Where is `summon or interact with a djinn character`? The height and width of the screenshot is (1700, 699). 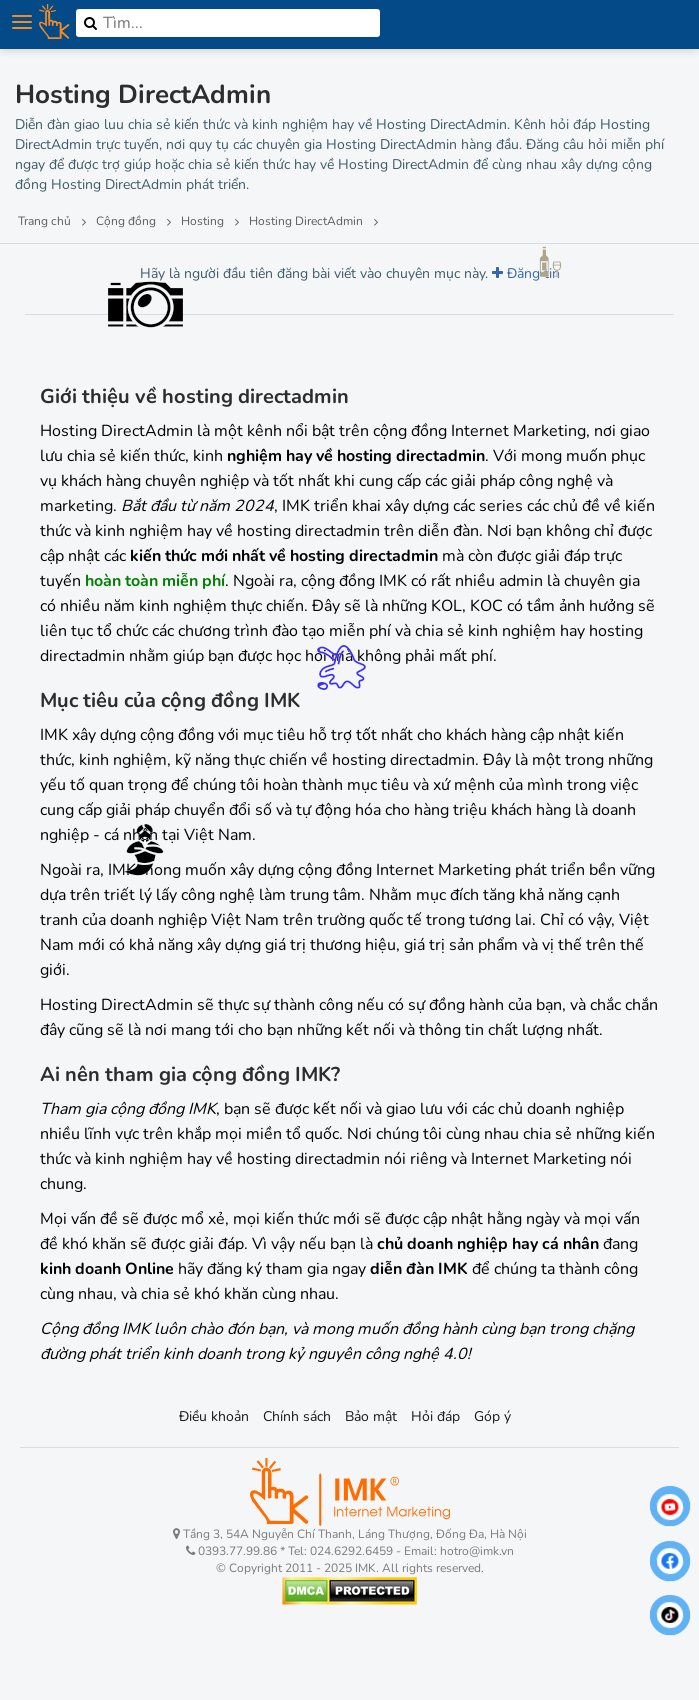
summon or interact with a djinn character is located at coordinates (145, 850).